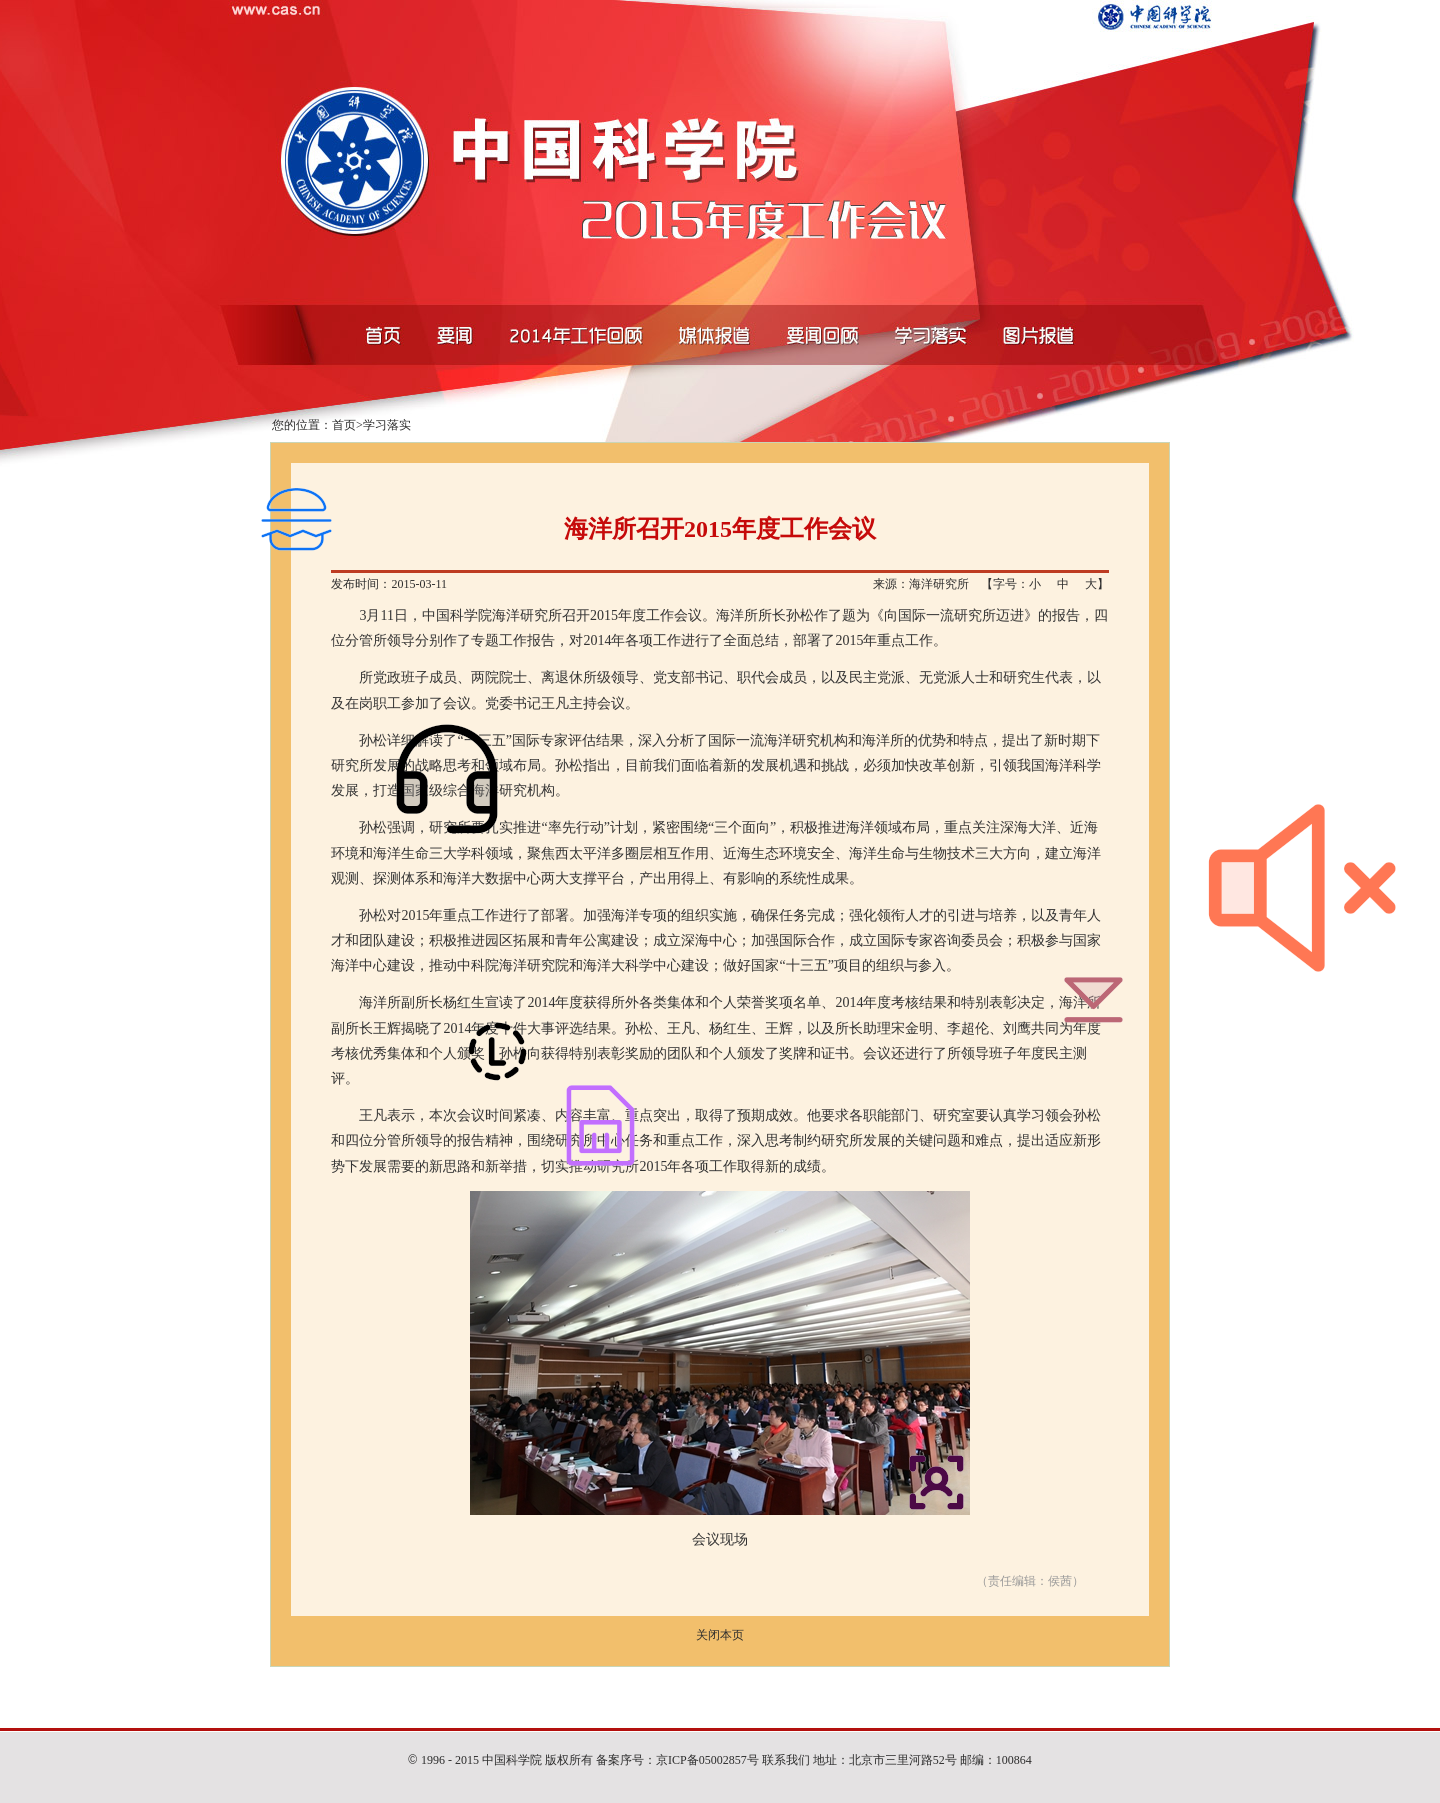 The image size is (1440, 1803). What do you see at coordinates (296, 520) in the screenshot?
I see `open navigation menu` at bounding box center [296, 520].